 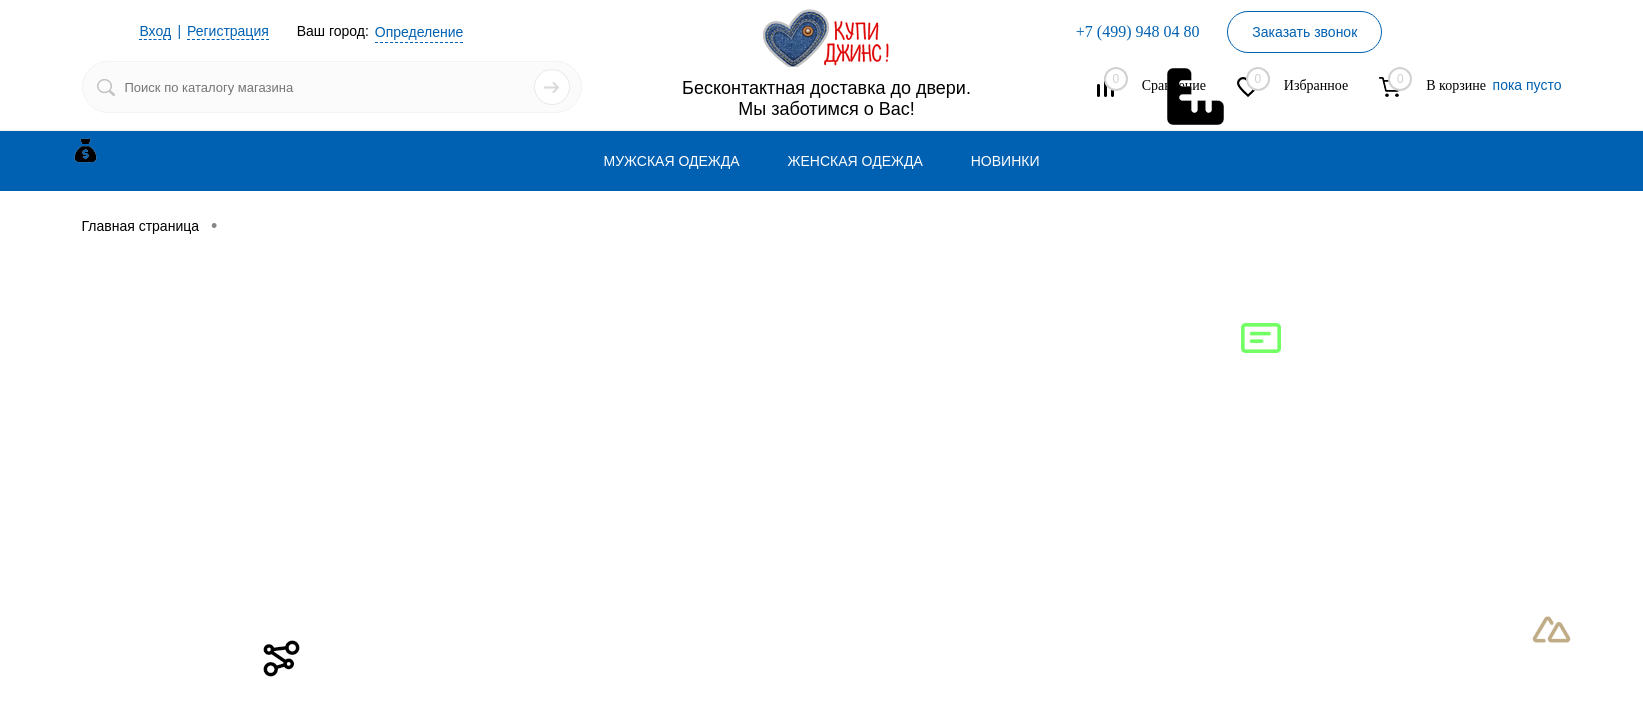 I want to click on create a new note or document, so click(x=1261, y=338).